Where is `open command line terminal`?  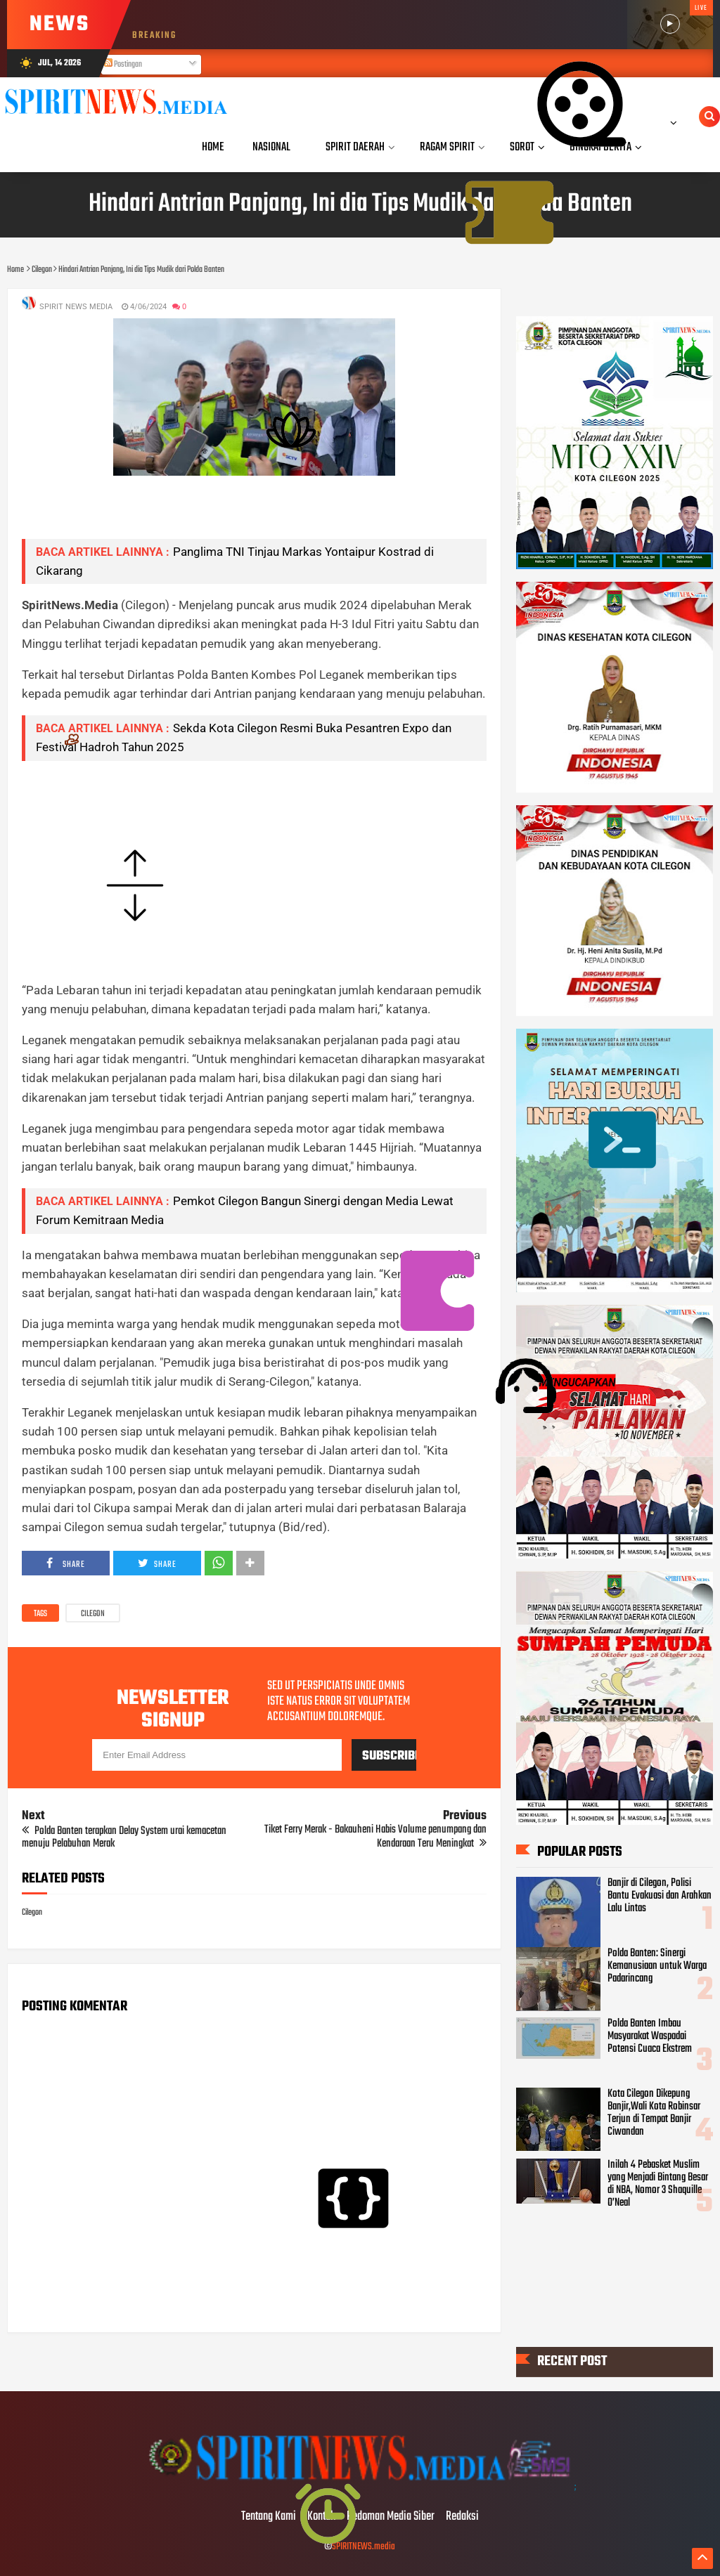
open command line terminal is located at coordinates (622, 1140).